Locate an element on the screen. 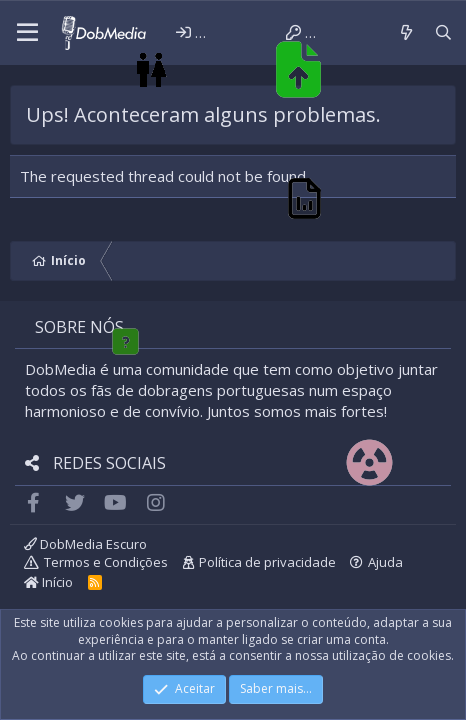  upload a file is located at coordinates (298, 69).